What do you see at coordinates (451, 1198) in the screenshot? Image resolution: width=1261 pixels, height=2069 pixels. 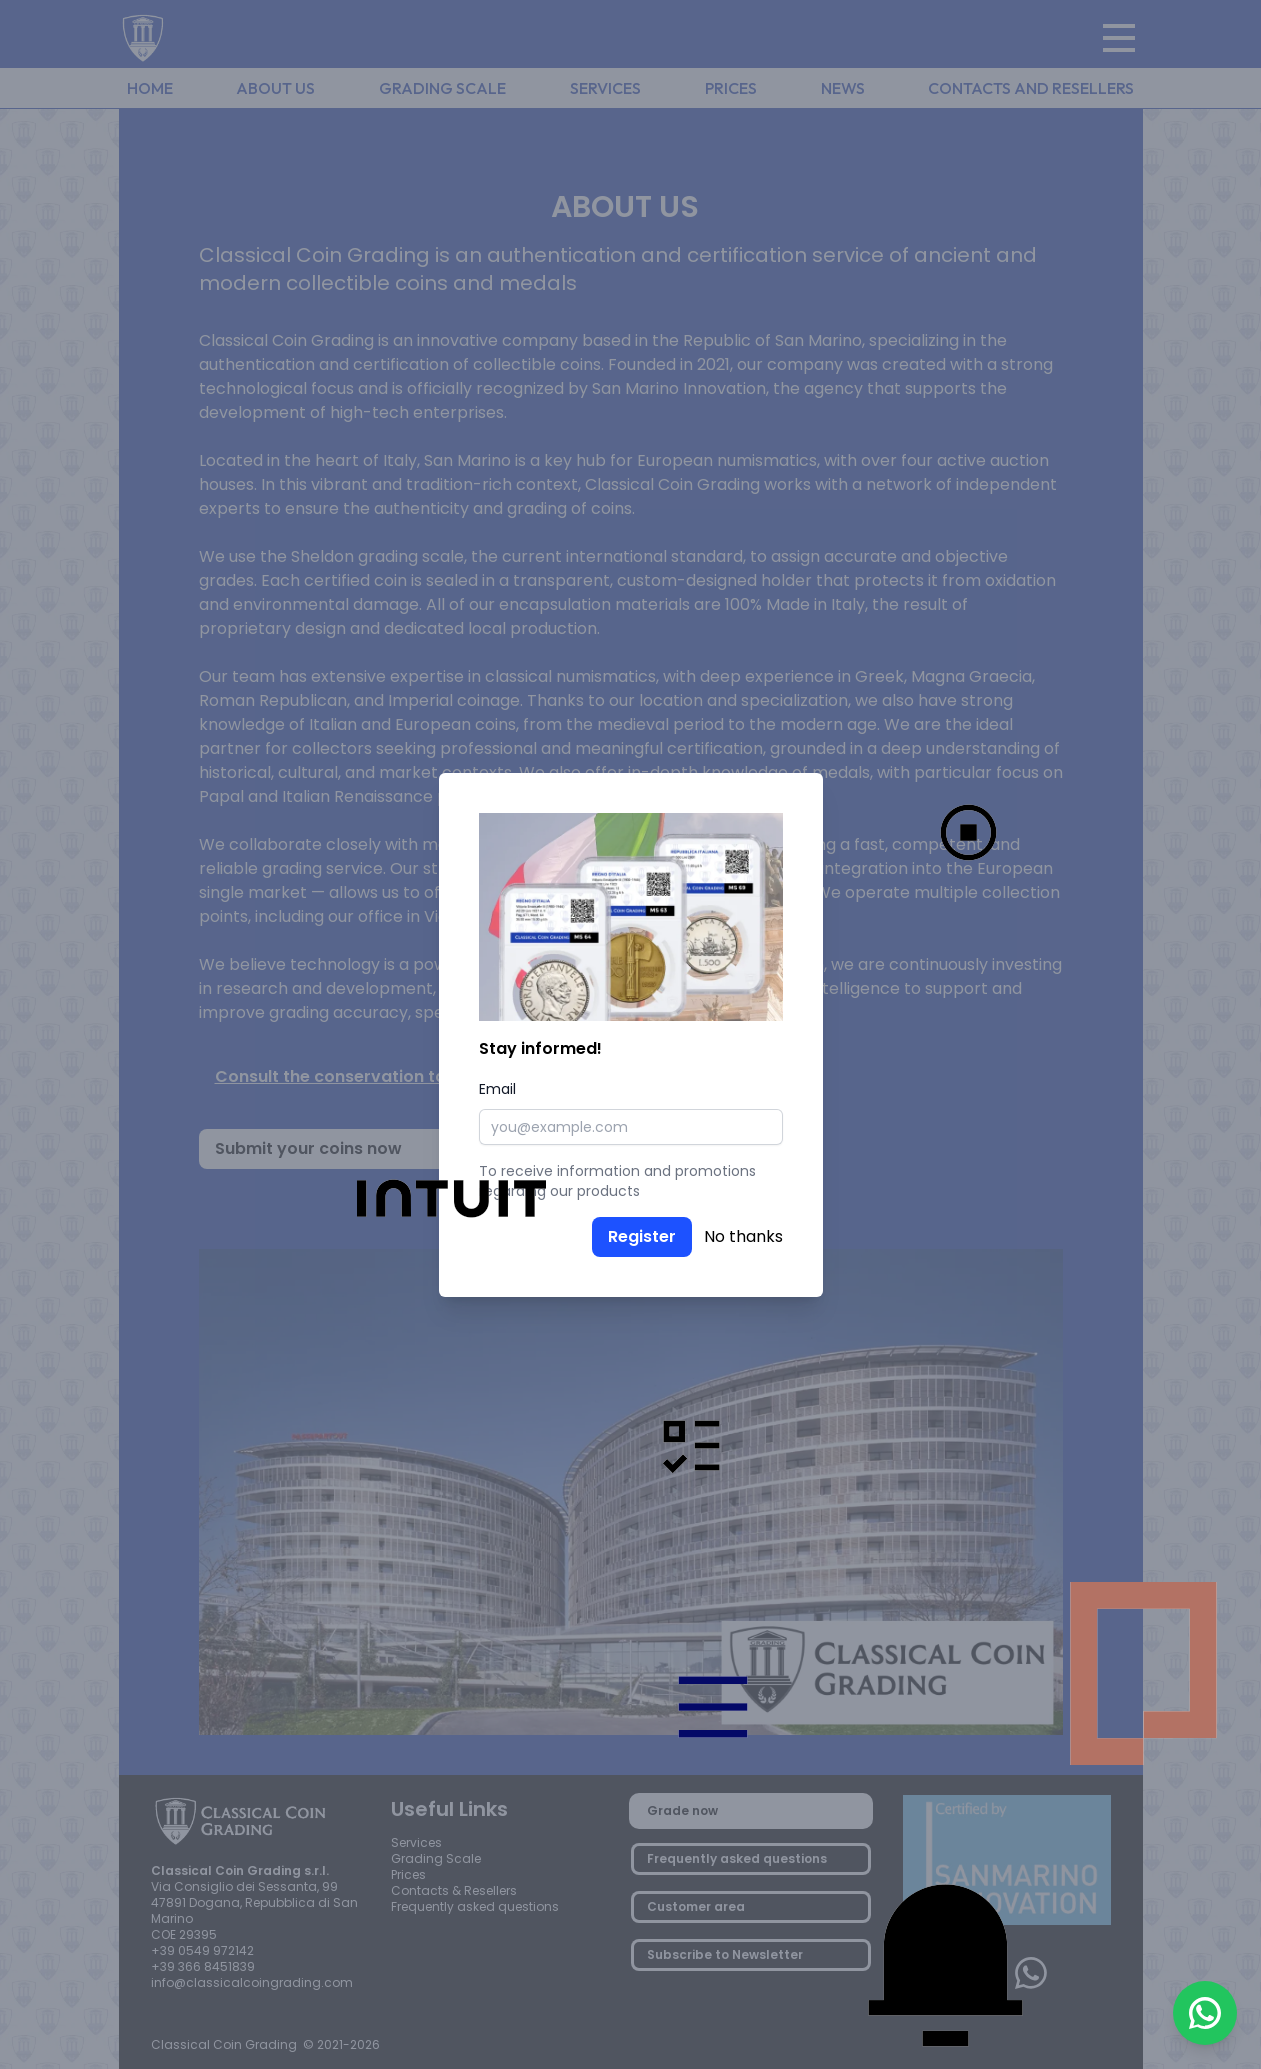 I see `intuit company logo` at bounding box center [451, 1198].